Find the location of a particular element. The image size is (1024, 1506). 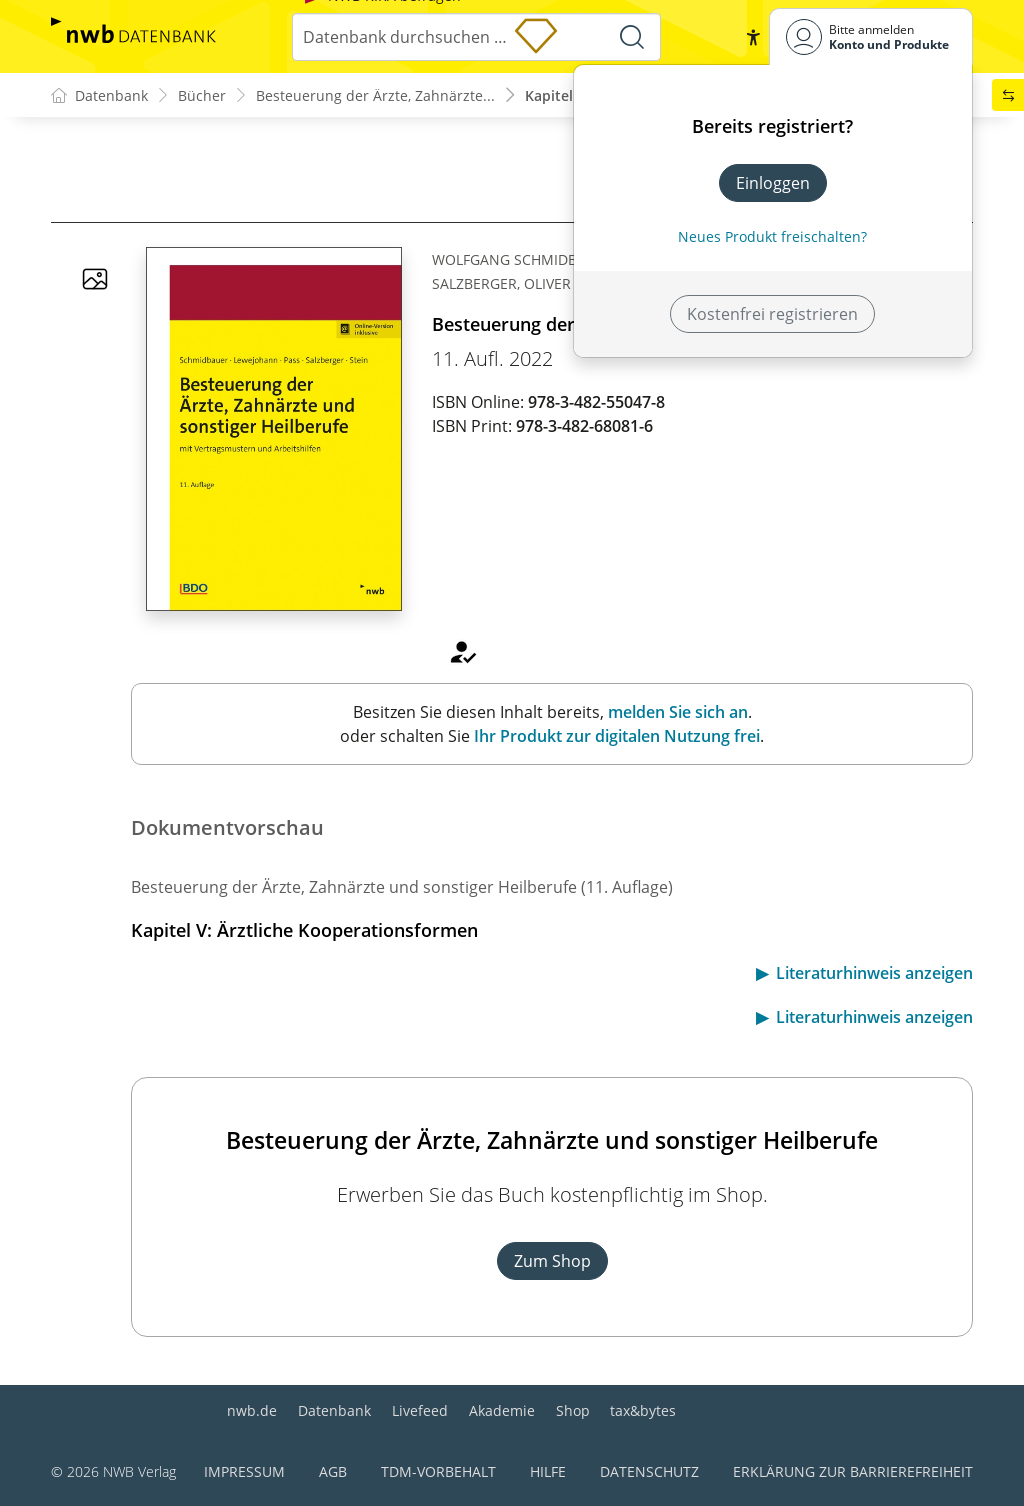

indicates ruby programming language is located at coordinates (536, 35).